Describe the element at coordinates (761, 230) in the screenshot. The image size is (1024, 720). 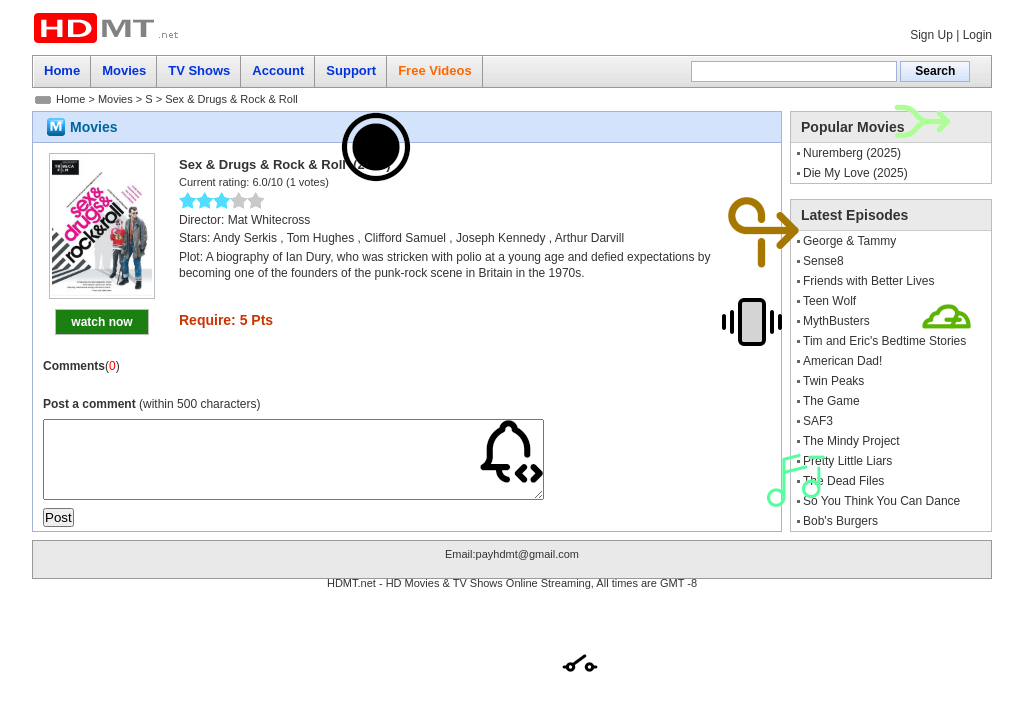
I see `redo or repeat the last action` at that location.